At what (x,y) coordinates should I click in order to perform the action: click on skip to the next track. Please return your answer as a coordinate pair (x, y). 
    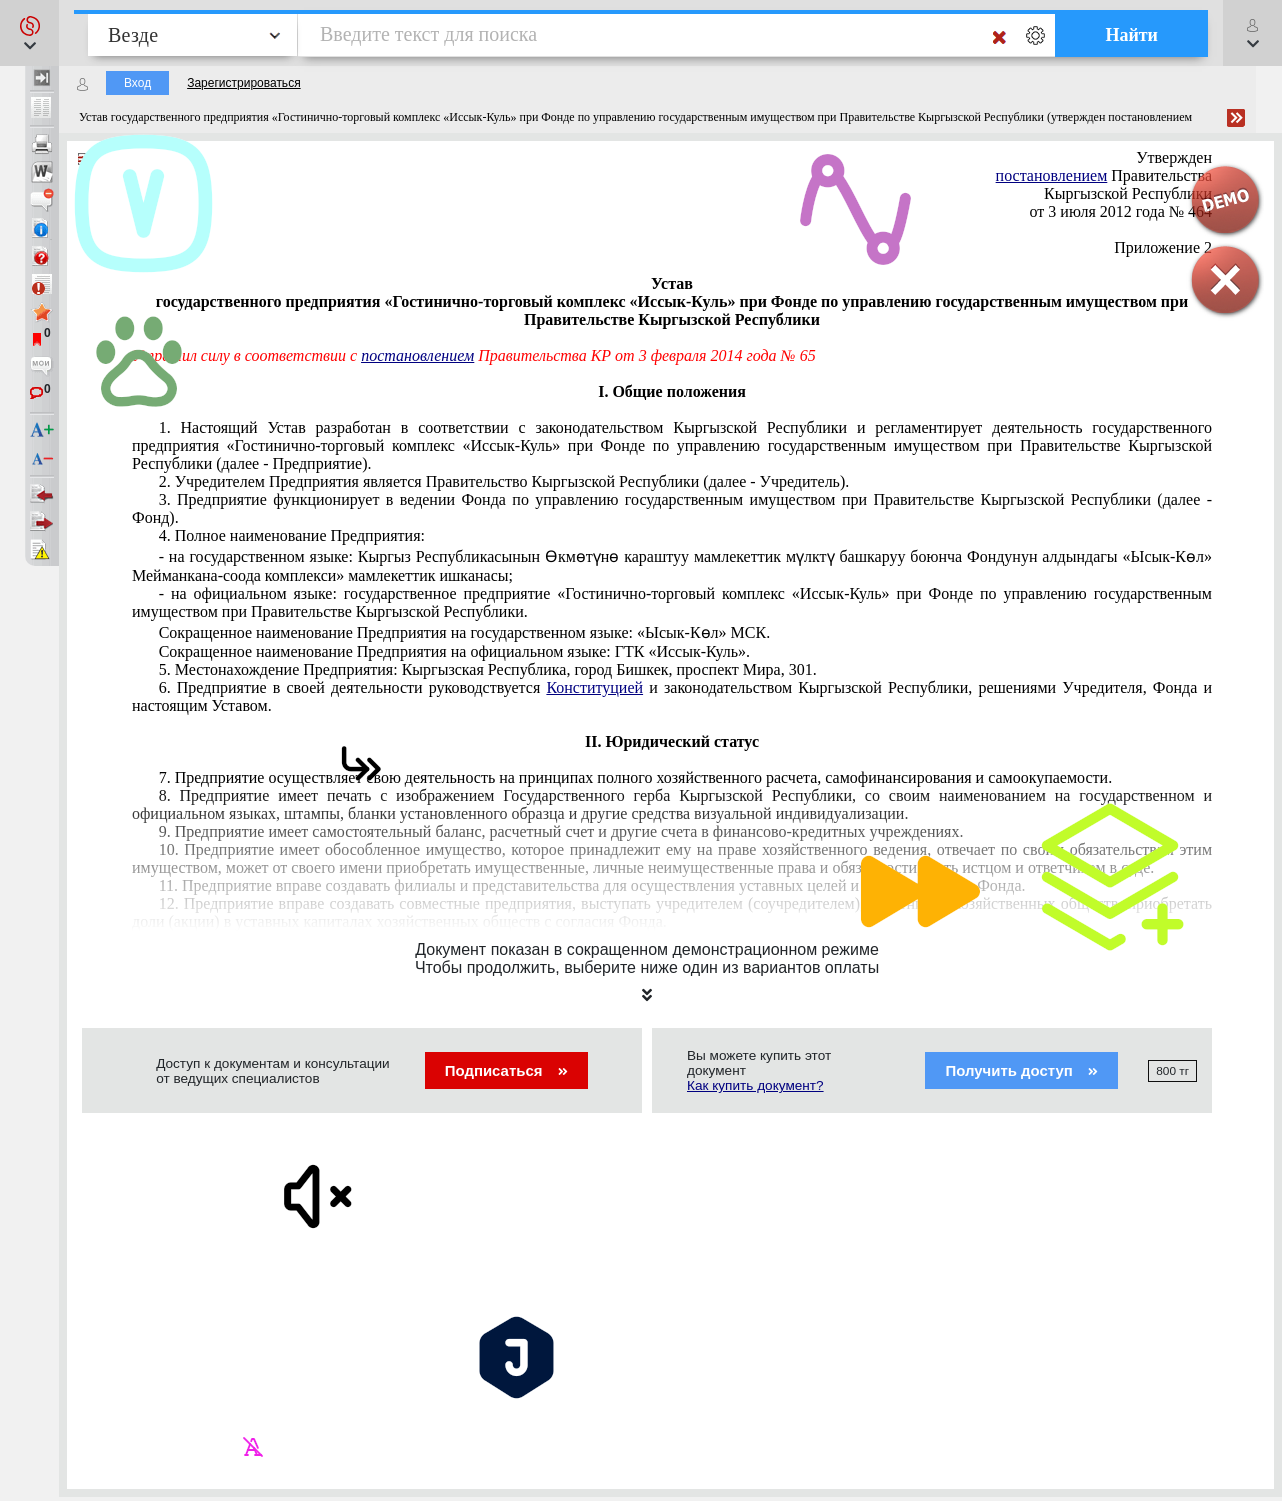
    Looking at the image, I should click on (920, 891).